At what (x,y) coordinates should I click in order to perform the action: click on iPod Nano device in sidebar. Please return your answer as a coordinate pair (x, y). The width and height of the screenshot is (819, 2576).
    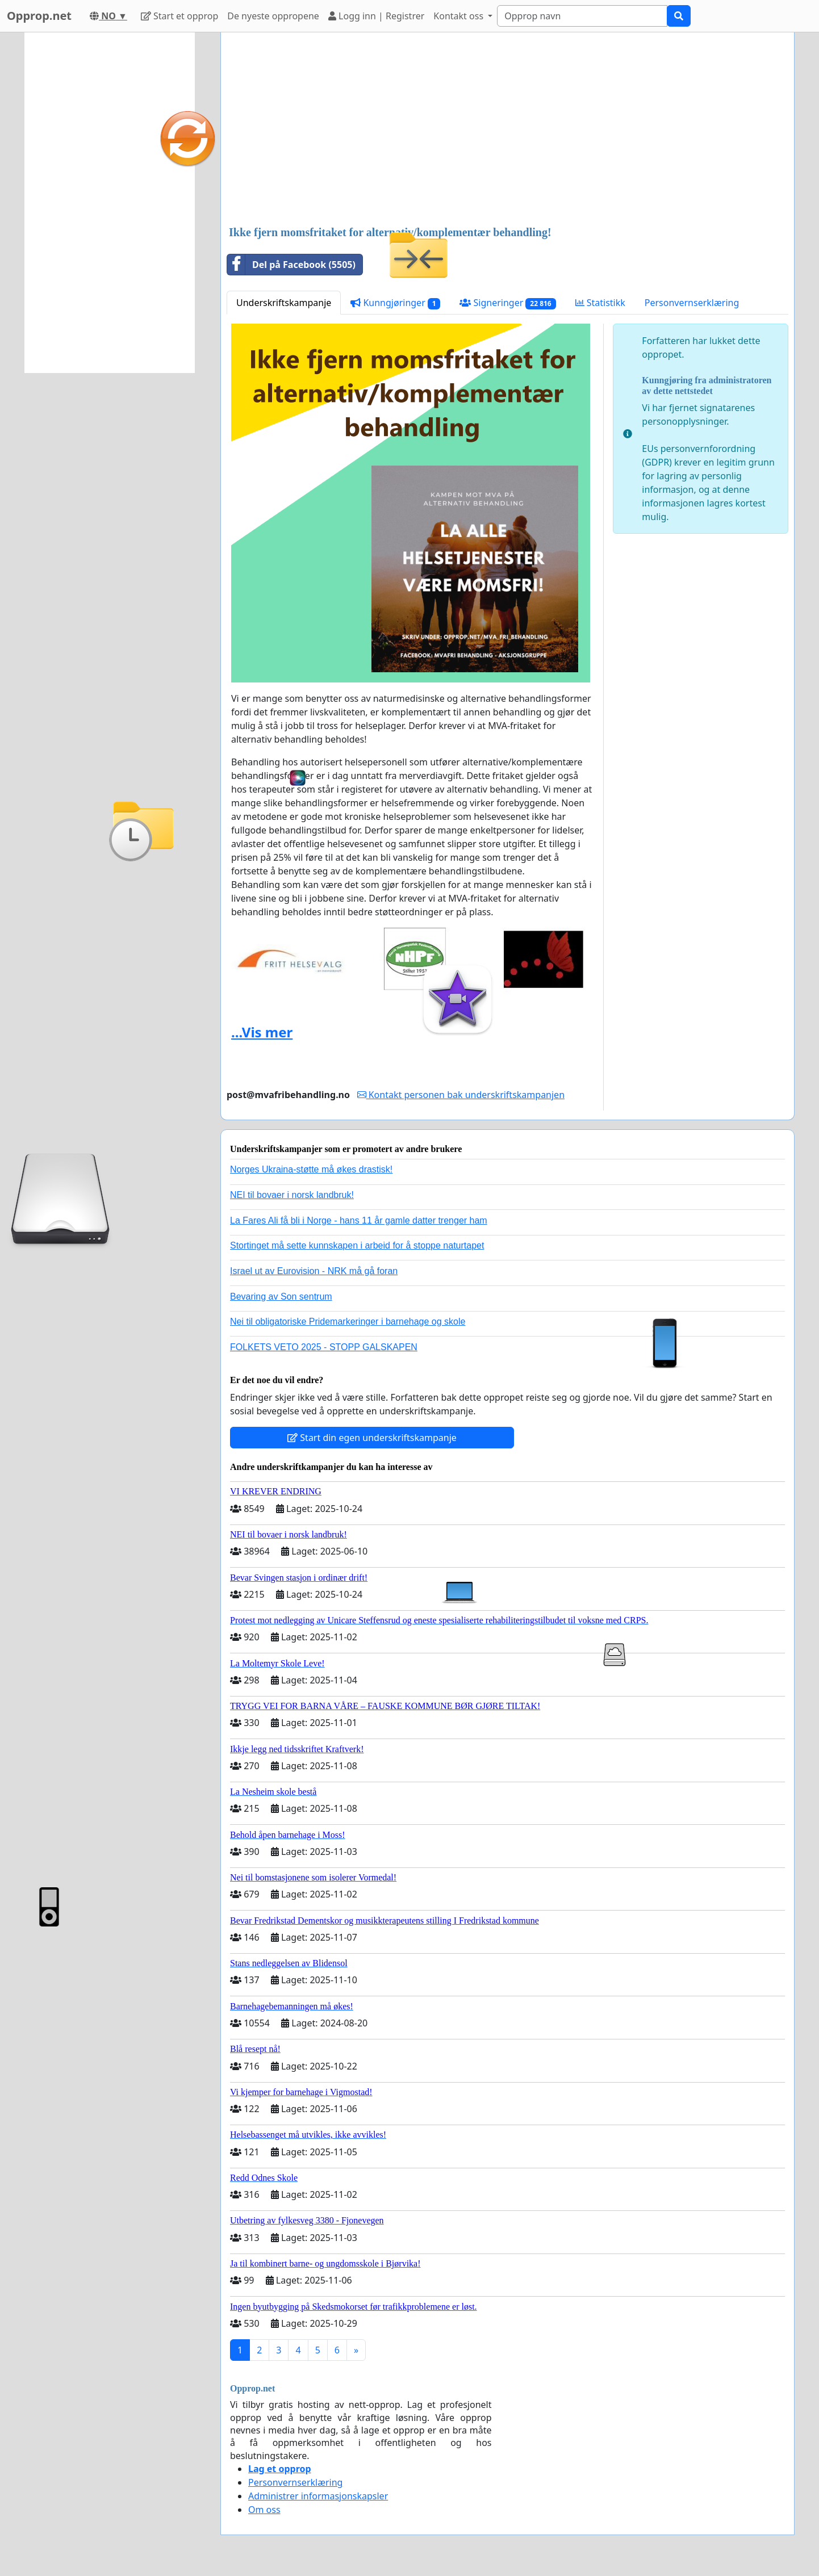
    Looking at the image, I should click on (49, 1907).